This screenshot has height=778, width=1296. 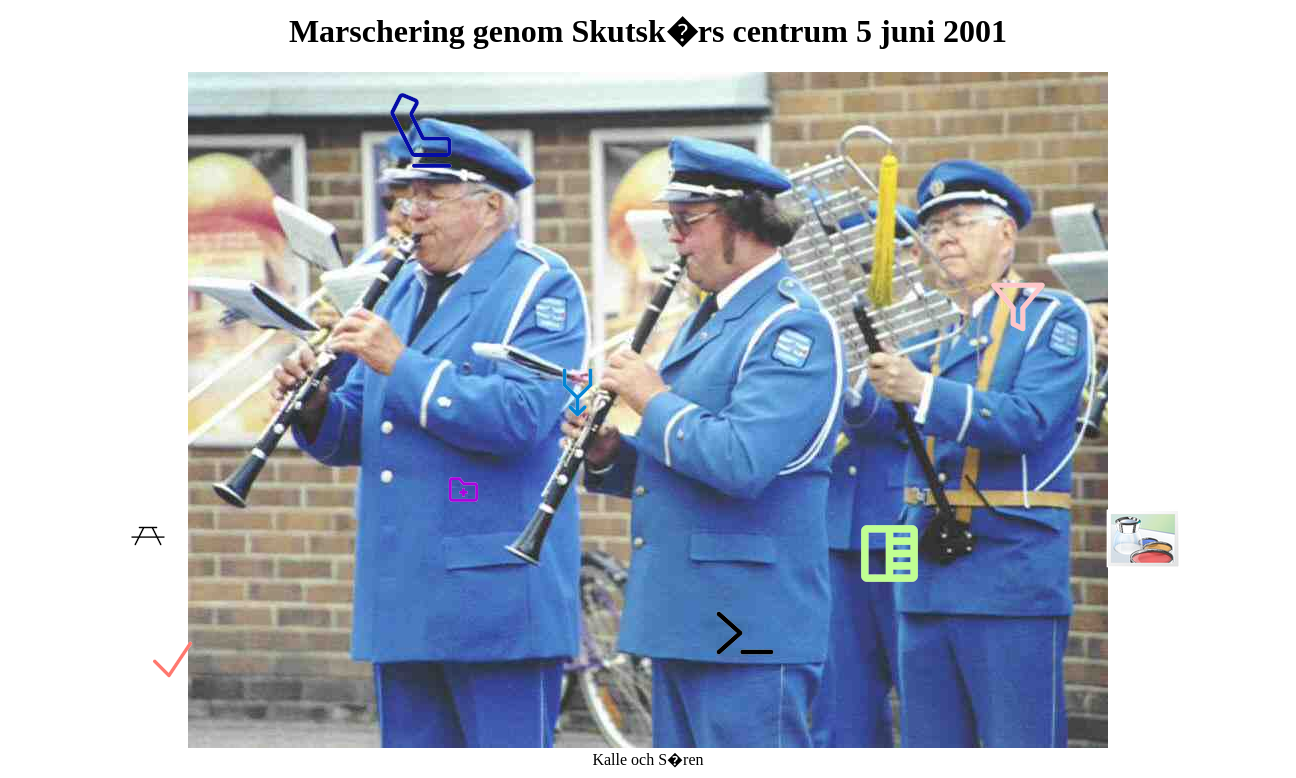 What do you see at coordinates (463, 489) in the screenshot?
I see `create a new folder` at bounding box center [463, 489].